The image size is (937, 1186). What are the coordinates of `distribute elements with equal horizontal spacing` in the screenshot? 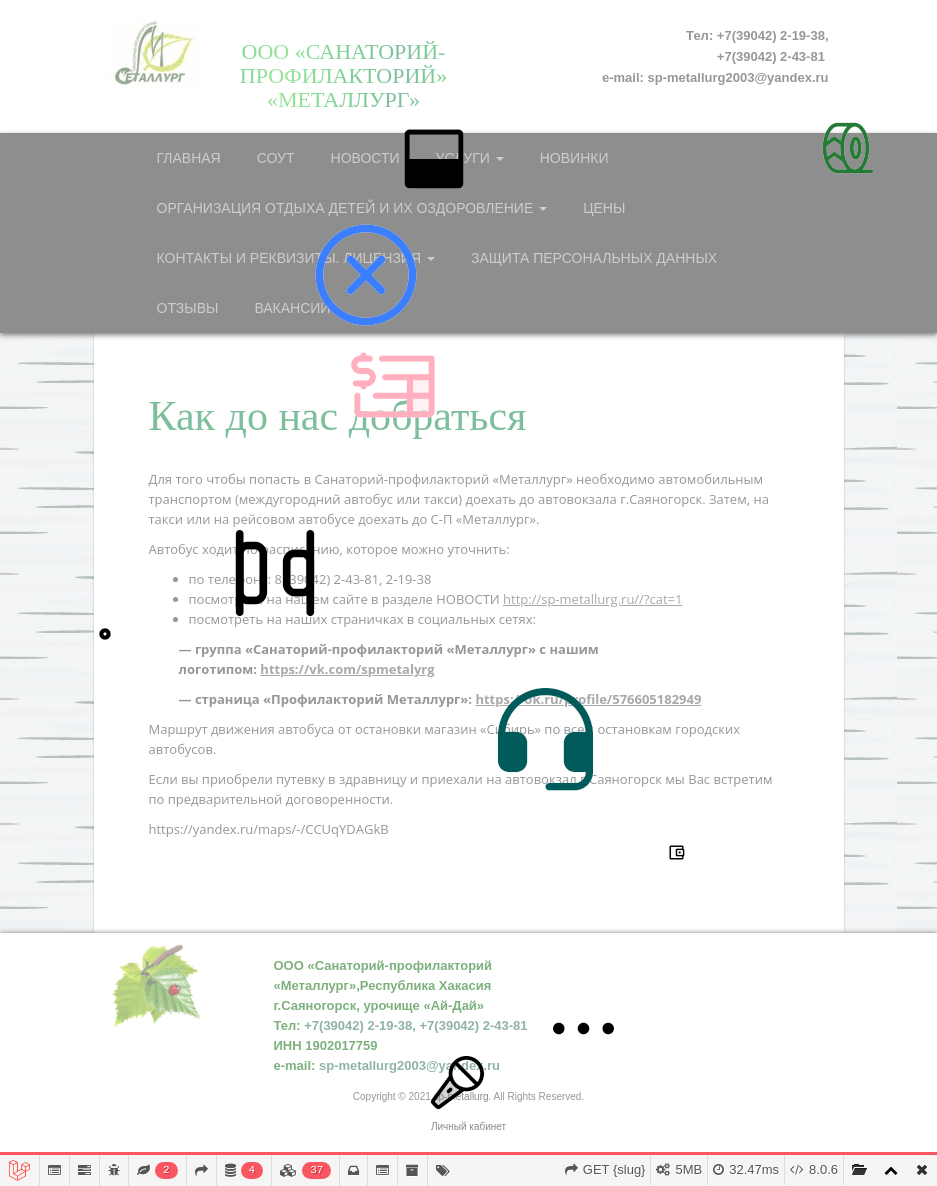 It's located at (275, 573).